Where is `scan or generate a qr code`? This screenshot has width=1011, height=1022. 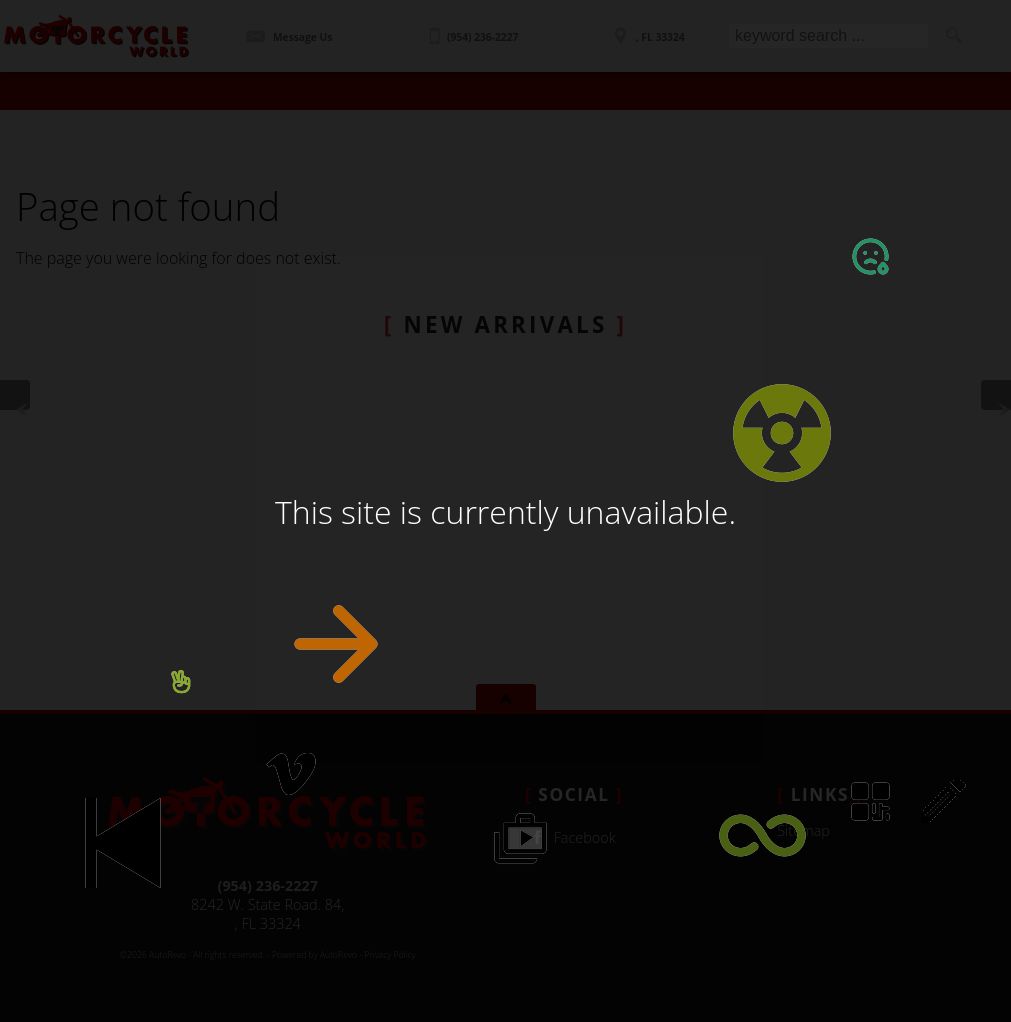 scan or generate a qr code is located at coordinates (870, 801).